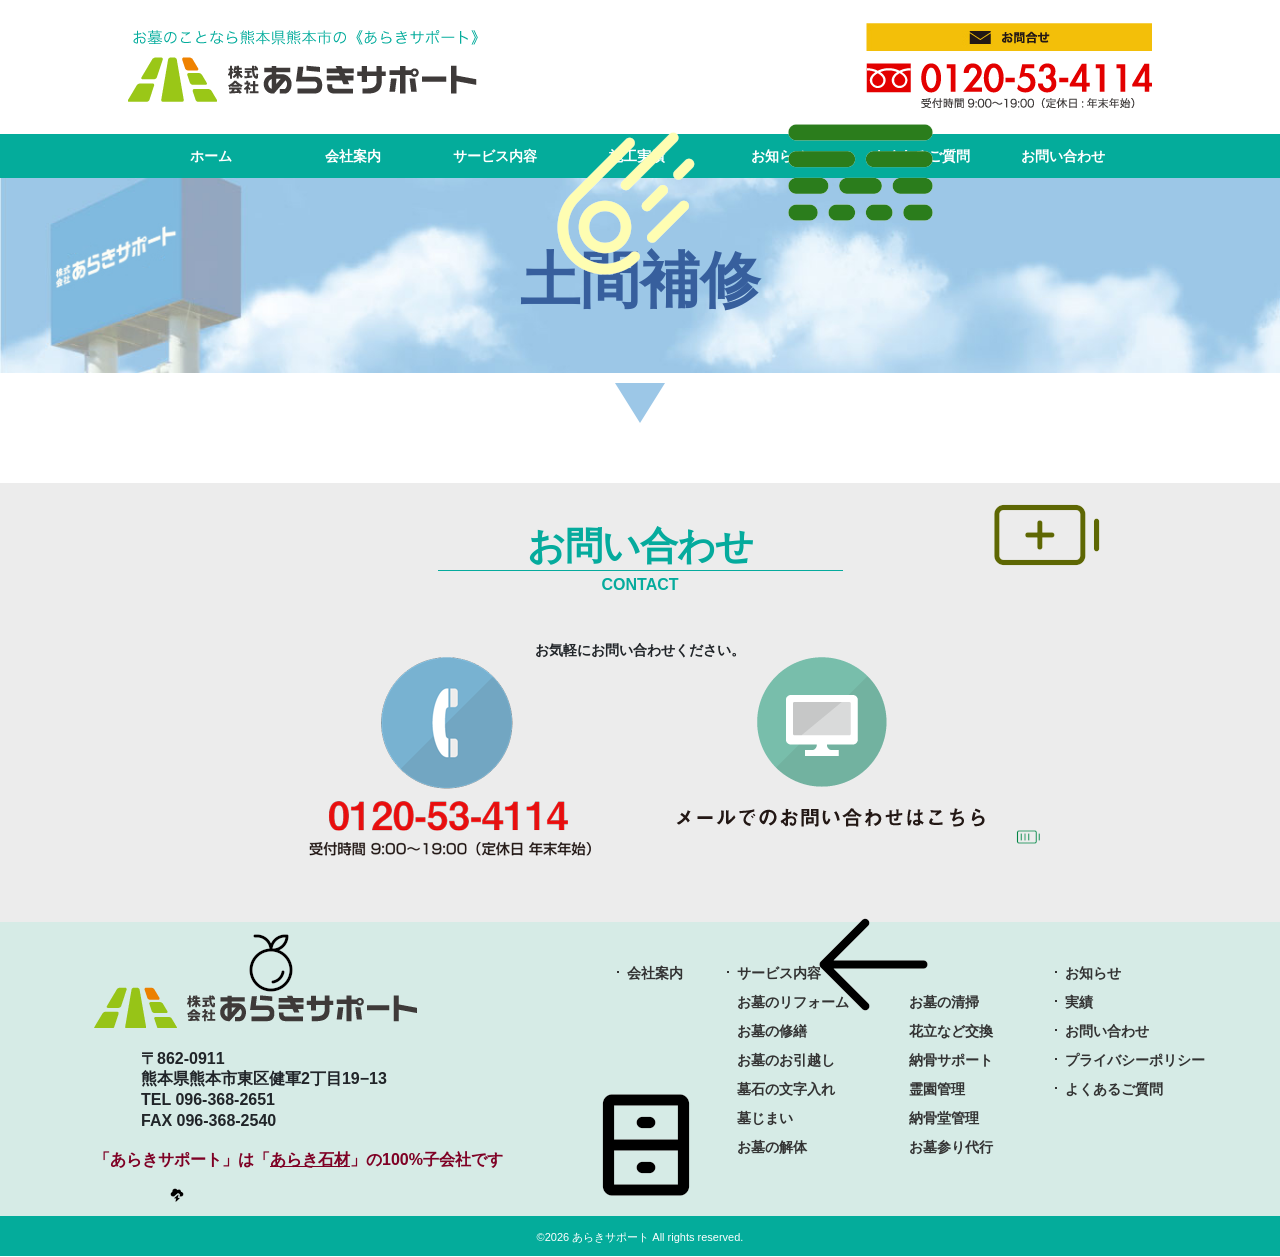 The width and height of the screenshot is (1280, 1257). What do you see at coordinates (626, 206) in the screenshot?
I see `indicates a trending or viral item` at bounding box center [626, 206].